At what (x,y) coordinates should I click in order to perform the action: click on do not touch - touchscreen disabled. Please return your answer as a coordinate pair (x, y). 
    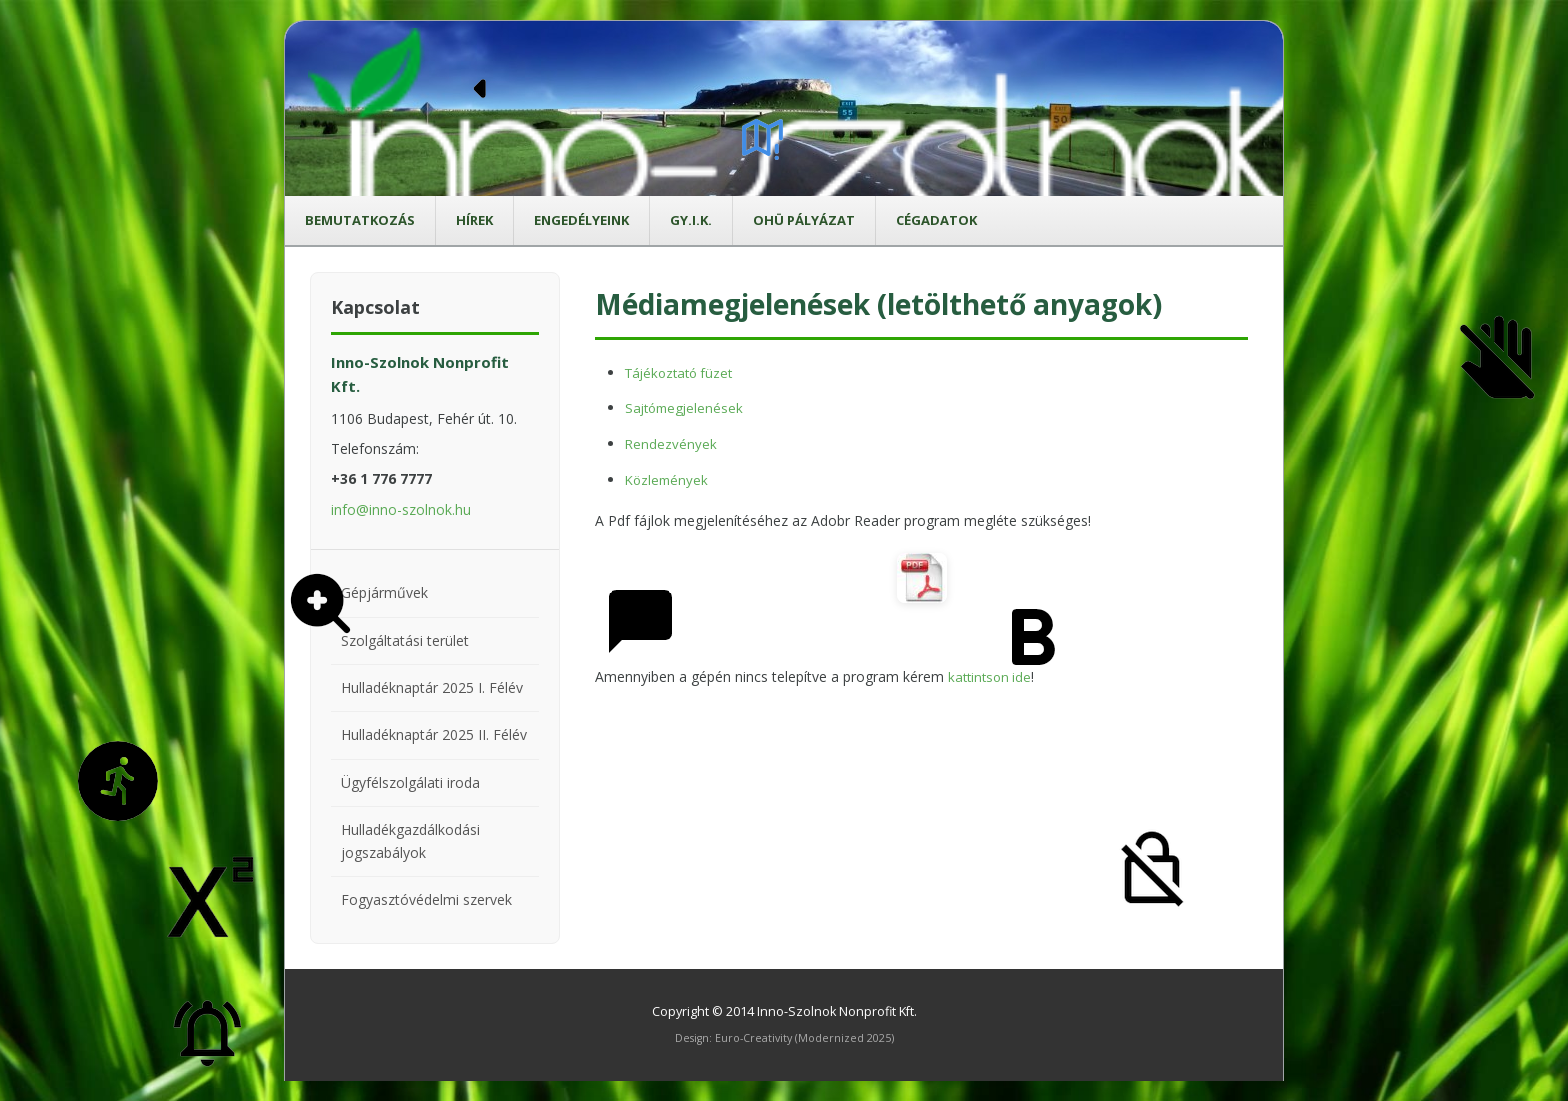
    Looking at the image, I should click on (1500, 359).